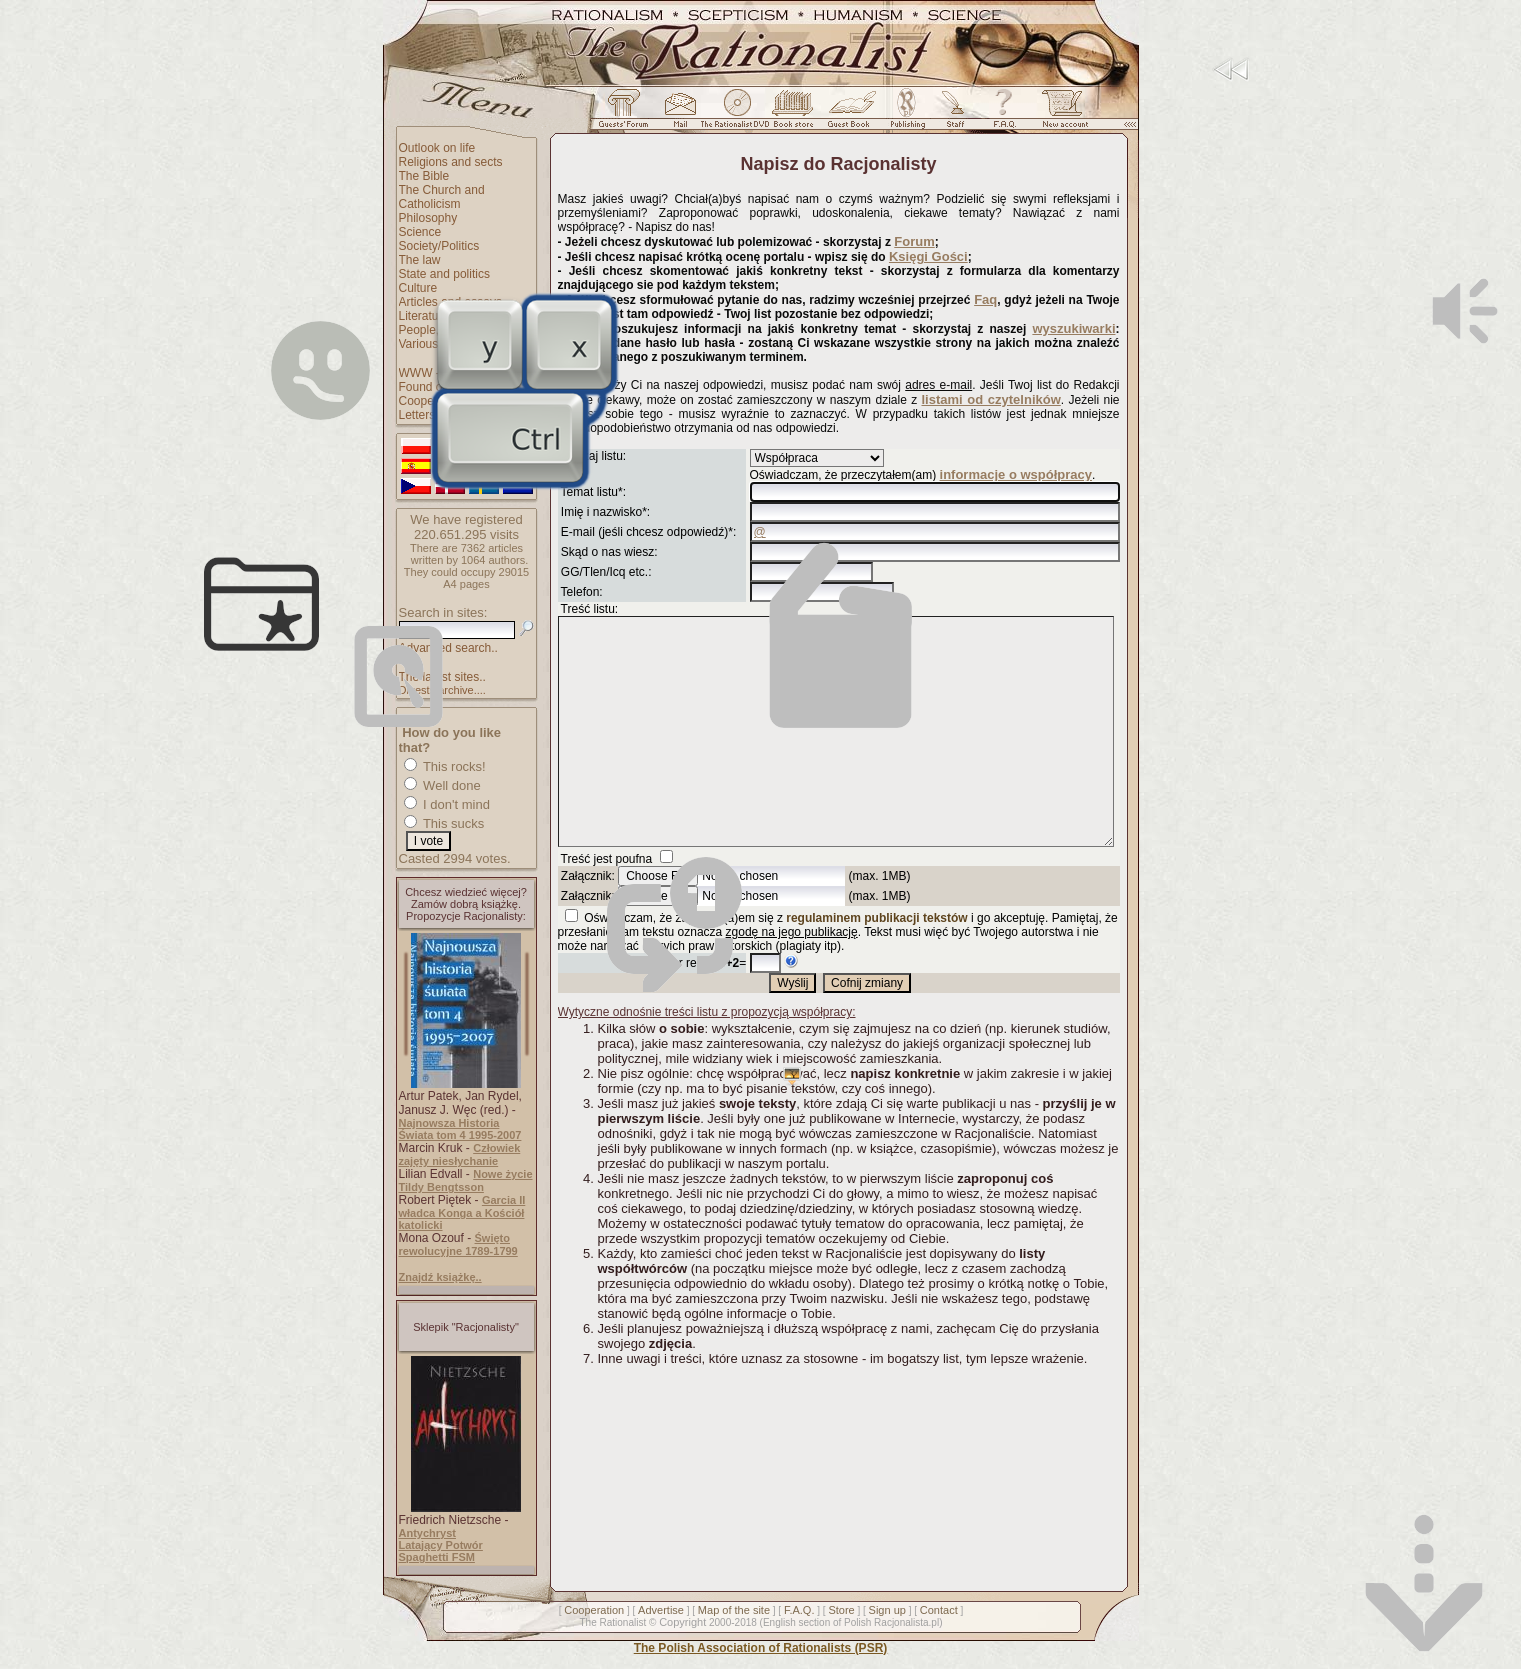  I want to click on access system hard drive, so click(398, 676).